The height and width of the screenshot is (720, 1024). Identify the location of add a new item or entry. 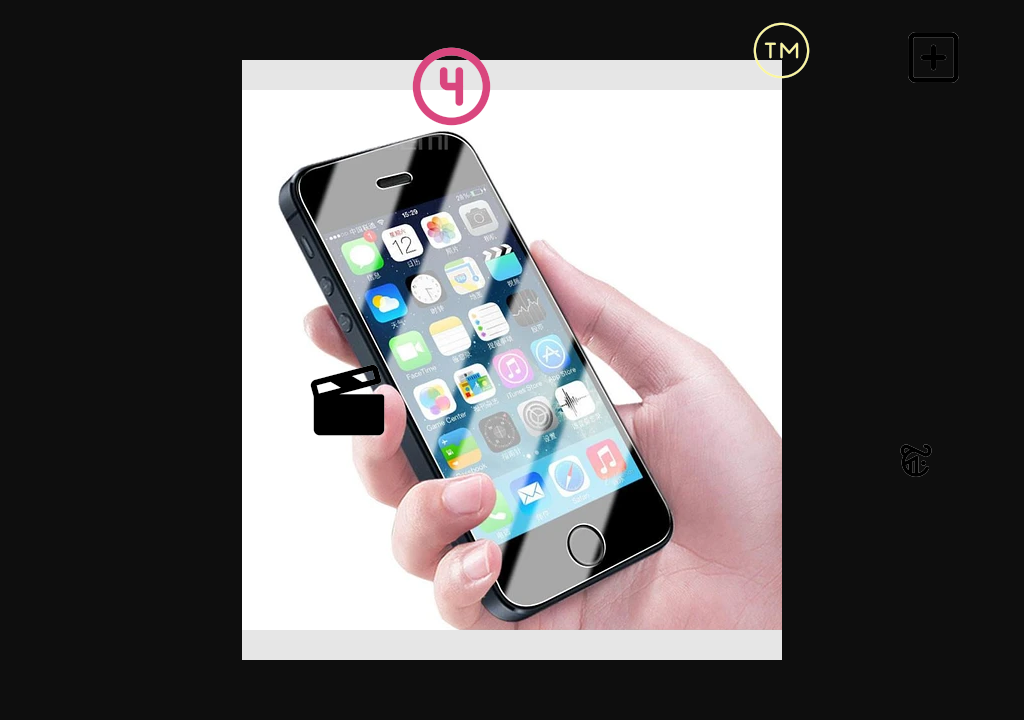
(933, 57).